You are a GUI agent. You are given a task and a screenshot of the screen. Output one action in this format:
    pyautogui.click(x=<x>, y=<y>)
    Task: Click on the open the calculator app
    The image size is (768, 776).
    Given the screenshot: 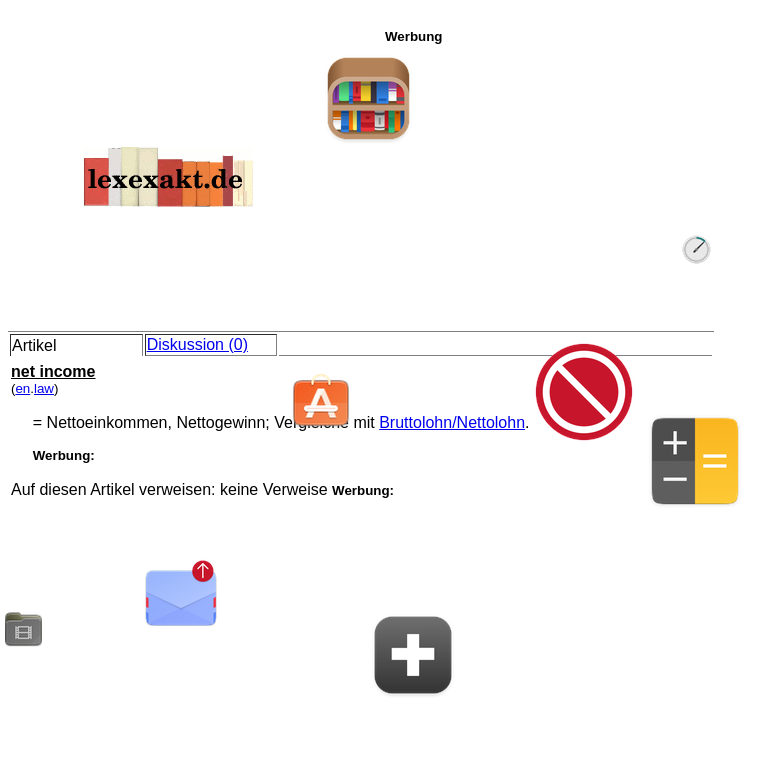 What is the action you would take?
    pyautogui.click(x=695, y=461)
    